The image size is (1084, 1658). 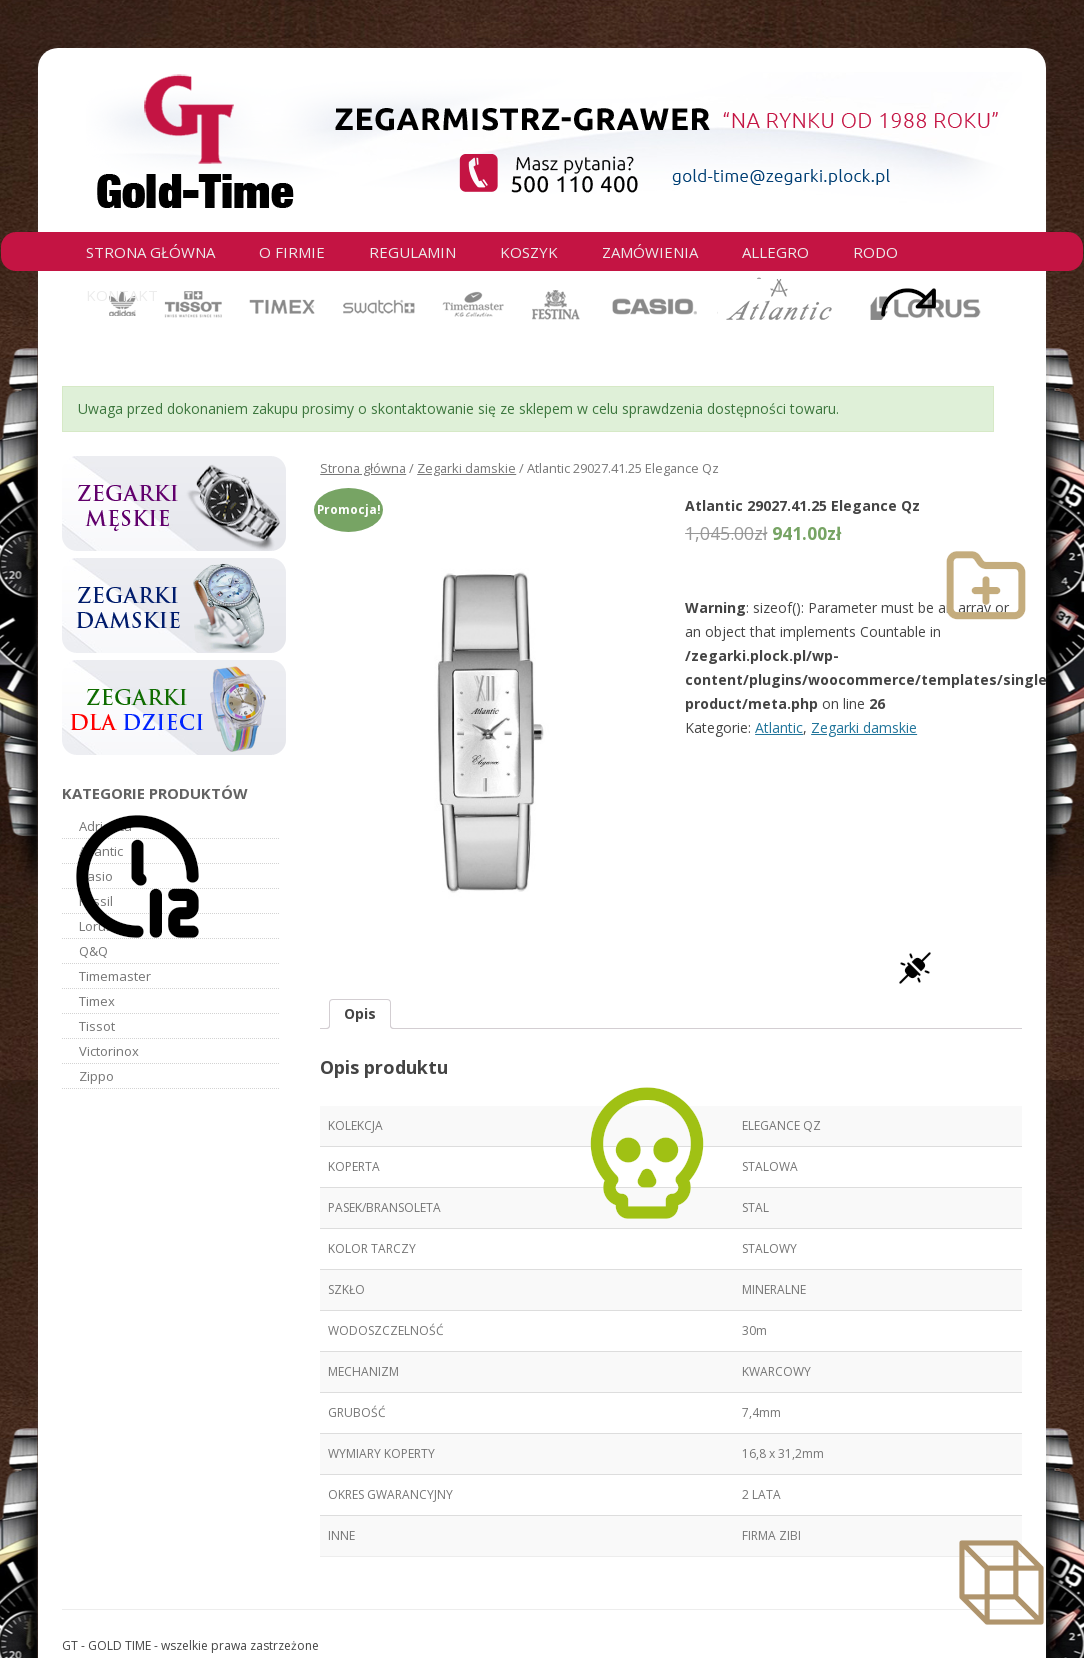 What do you see at coordinates (907, 300) in the screenshot?
I see `redo an action` at bounding box center [907, 300].